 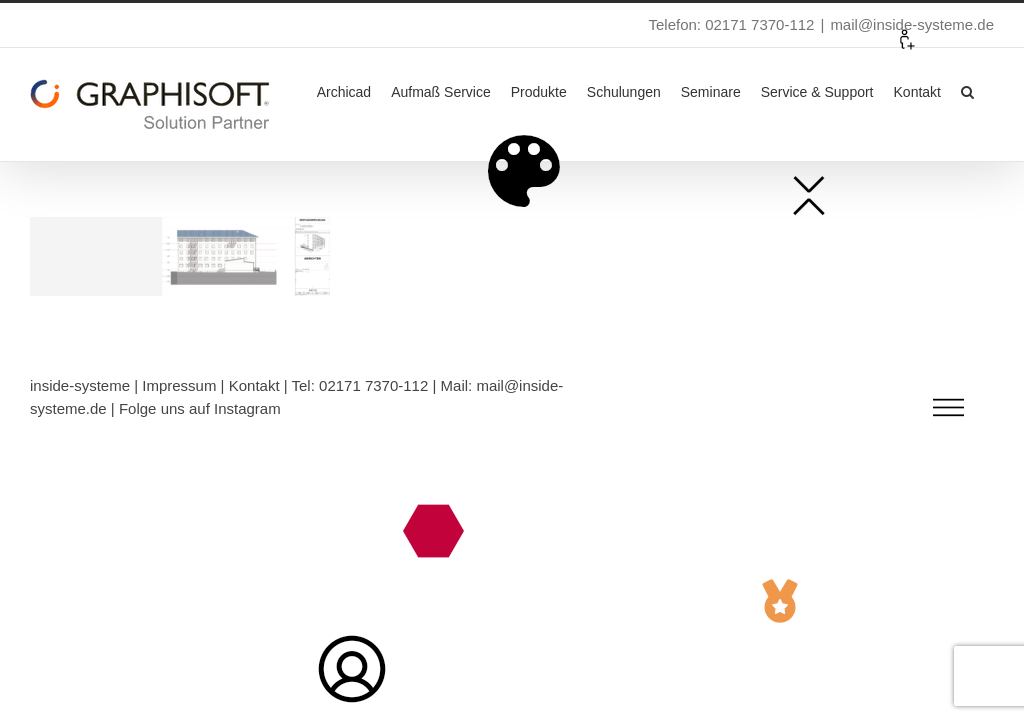 I want to click on open navigation menu, so click(x=948, y=406).